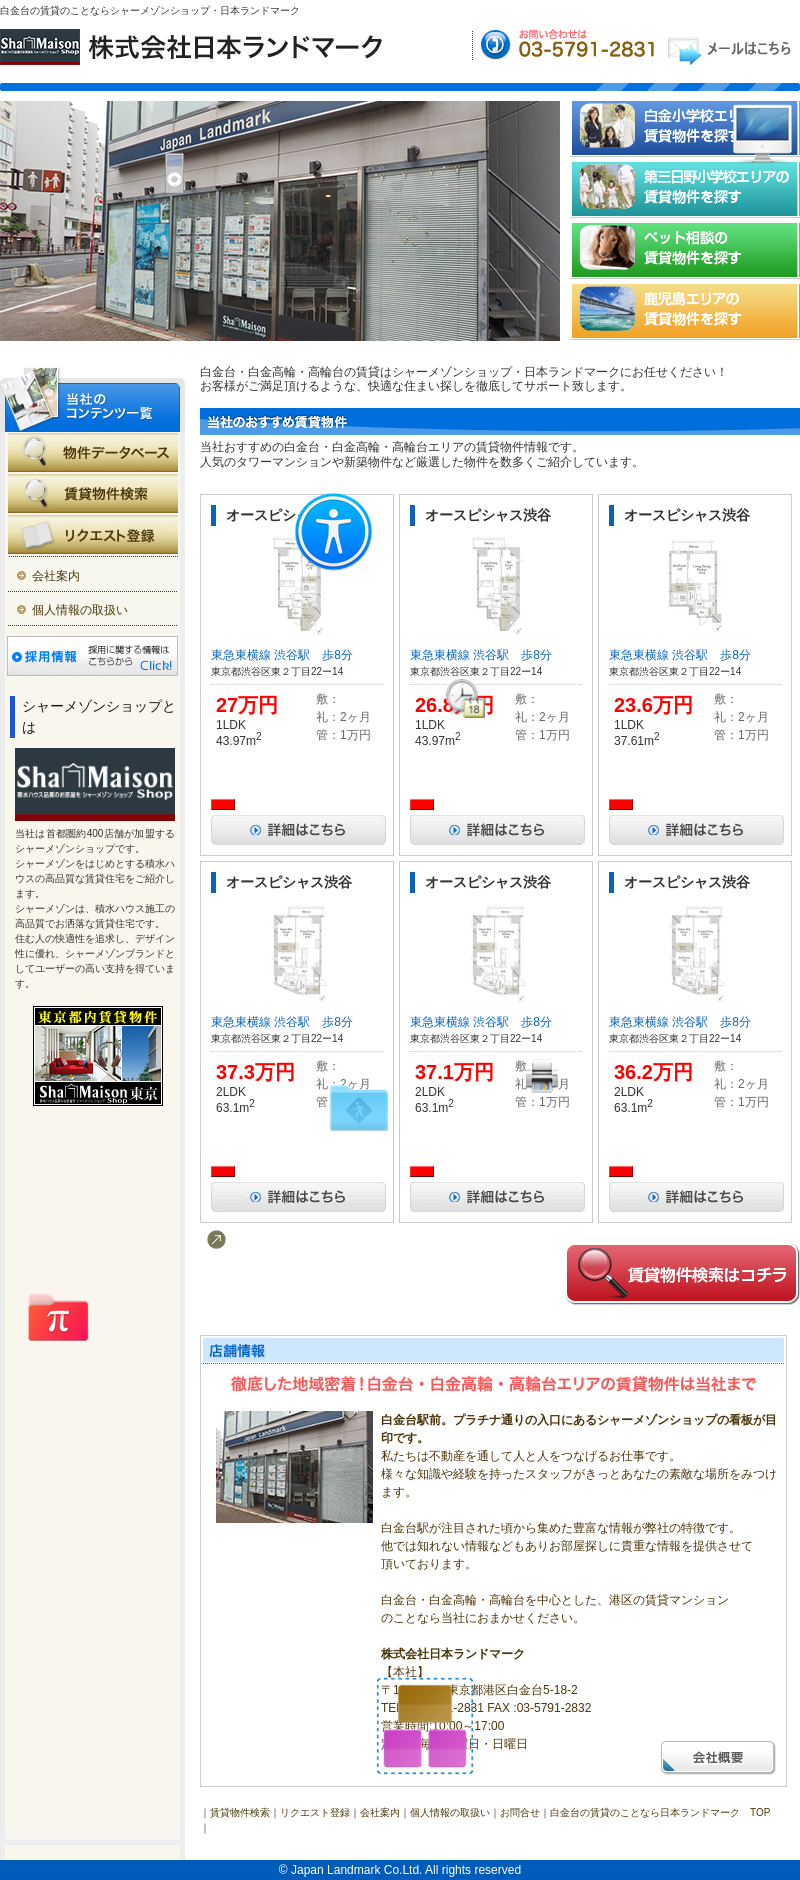 The width and height of the screenshot is (800, 1880). I want to click on access printer settings and preferences, so click(542, 1076).